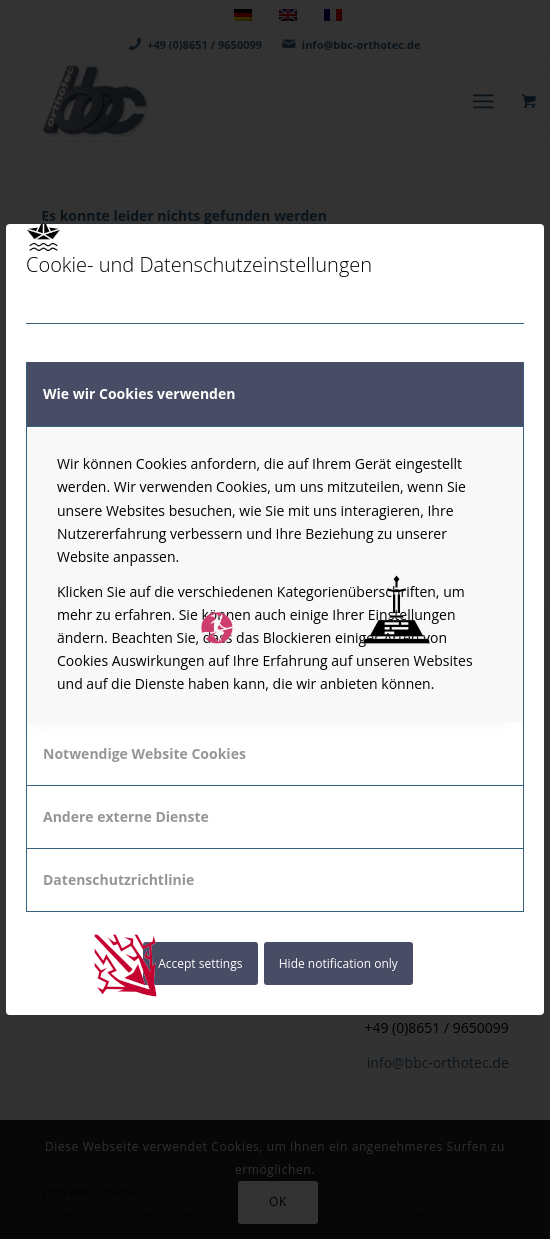 The height and width of the screenshot is (1239, 550). What do you see at coordinates (43, 235) in the screenshot?
I see `send a message or note` at bounding box center [43, 235].